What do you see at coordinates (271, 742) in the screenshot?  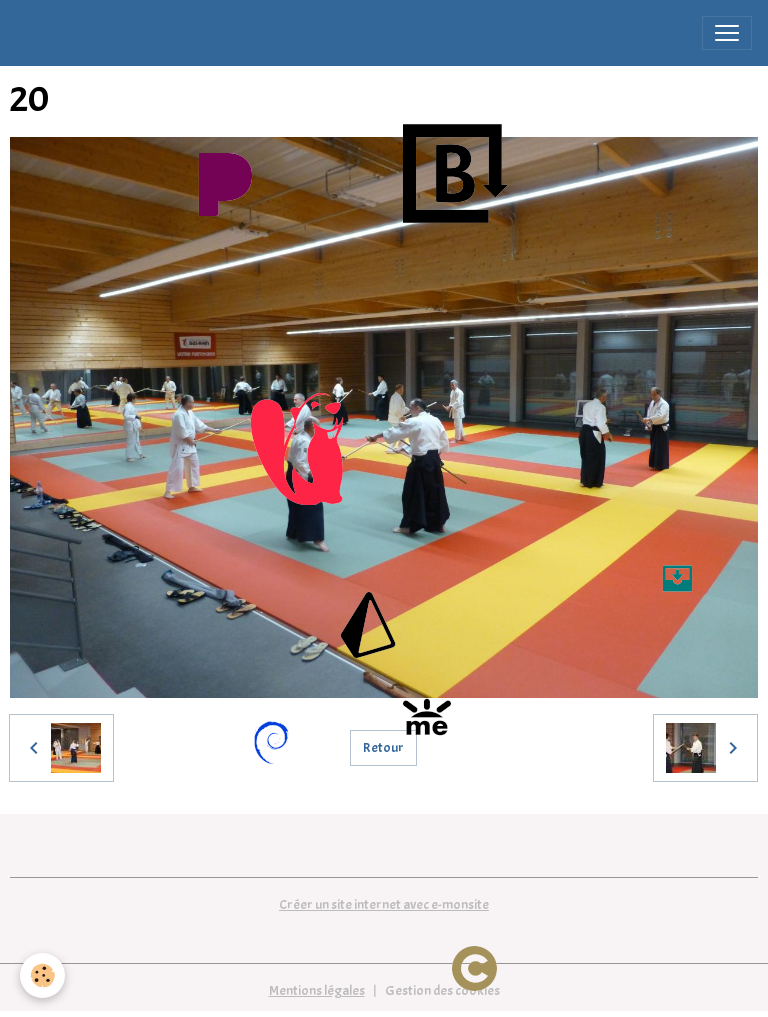 I see `debian linux operating system logo` at bounding box center [271, 742].